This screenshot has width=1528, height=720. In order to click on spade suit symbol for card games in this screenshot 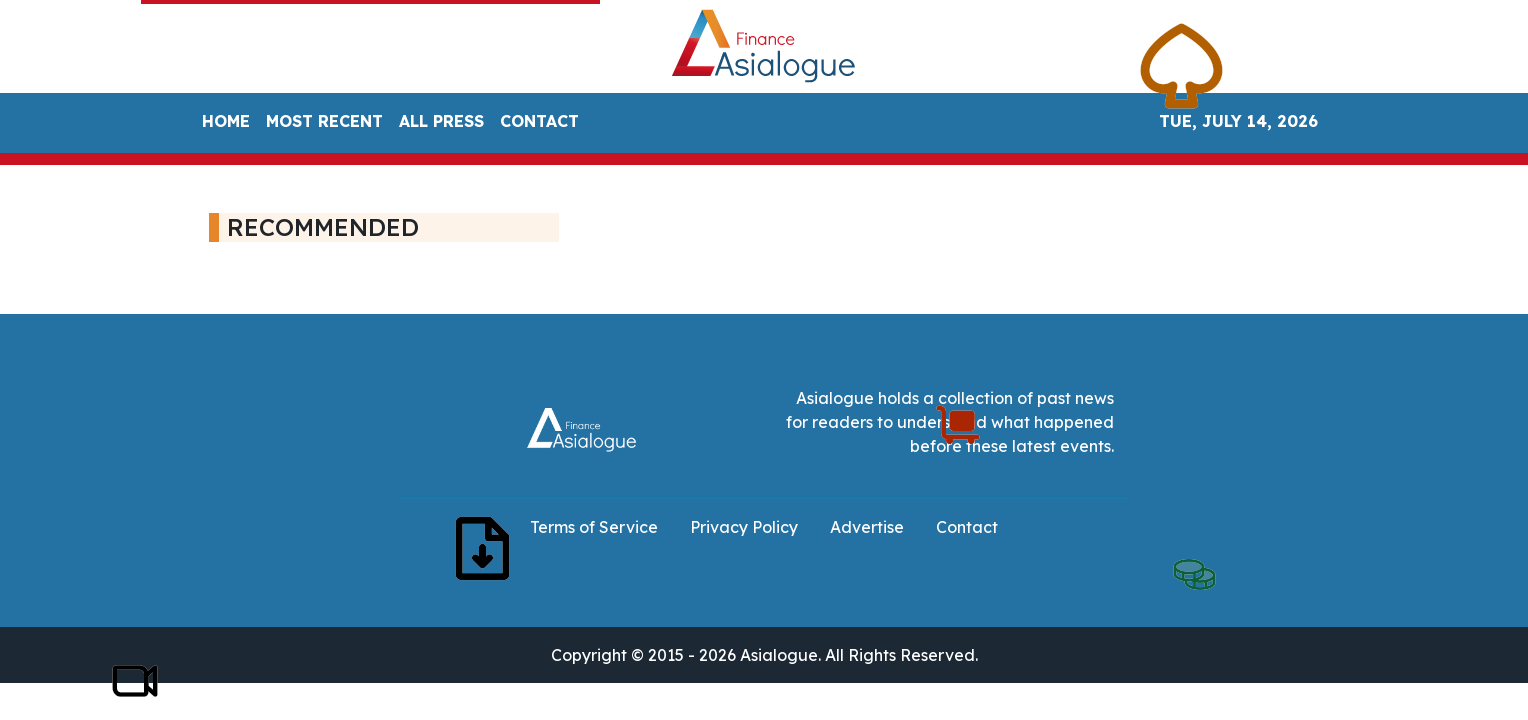, I will do `click(1181, 67)`.